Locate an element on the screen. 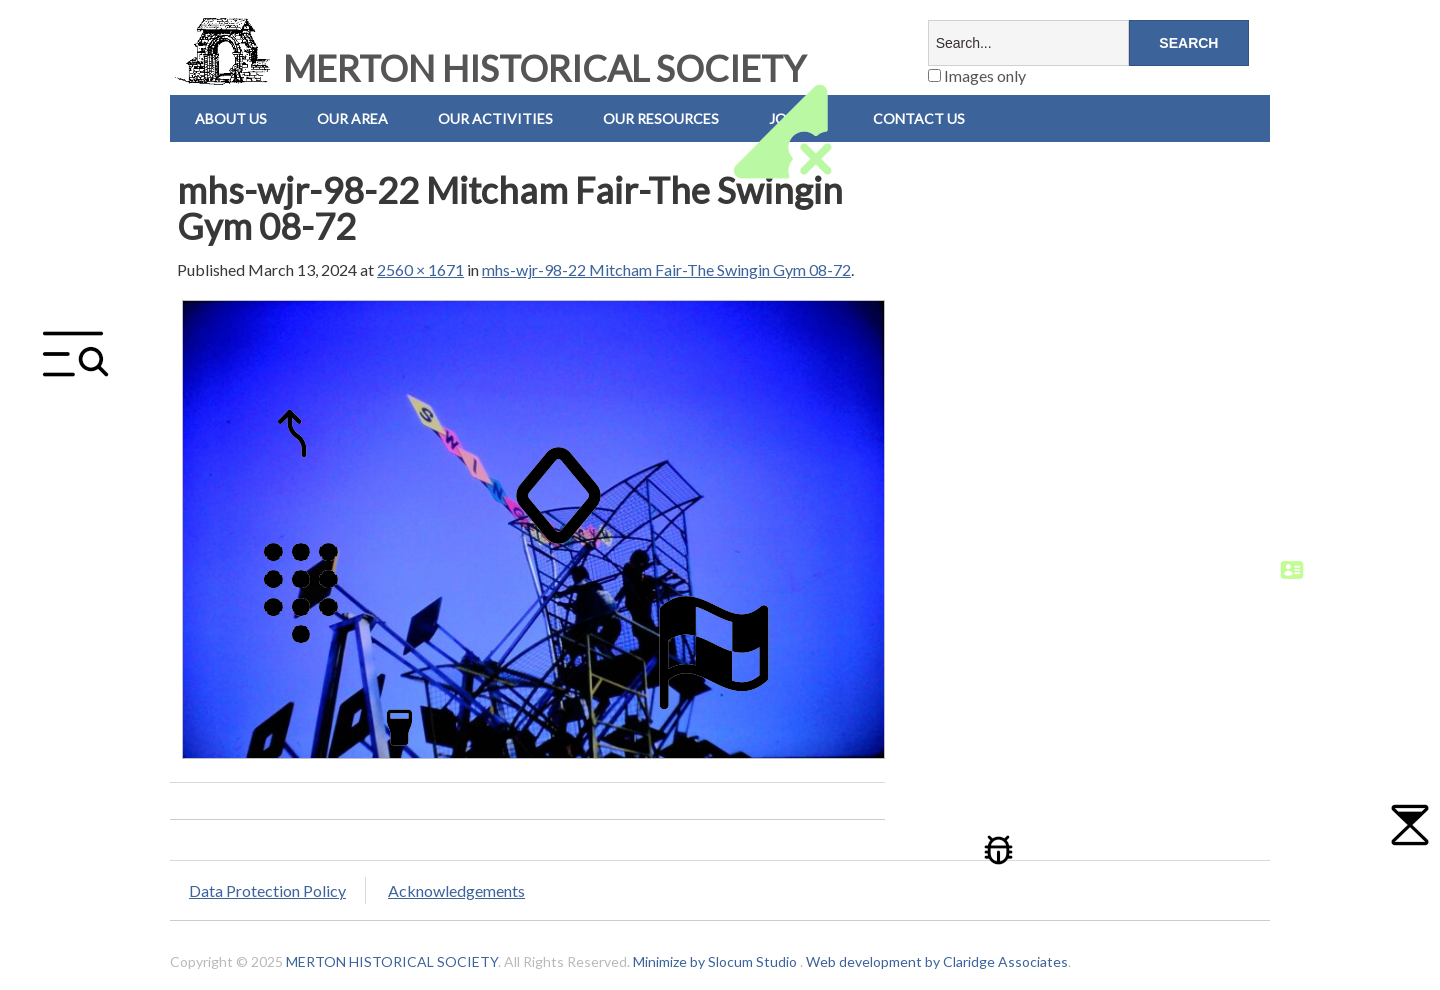  no cellular signal available is located at coordinates (788, 135).